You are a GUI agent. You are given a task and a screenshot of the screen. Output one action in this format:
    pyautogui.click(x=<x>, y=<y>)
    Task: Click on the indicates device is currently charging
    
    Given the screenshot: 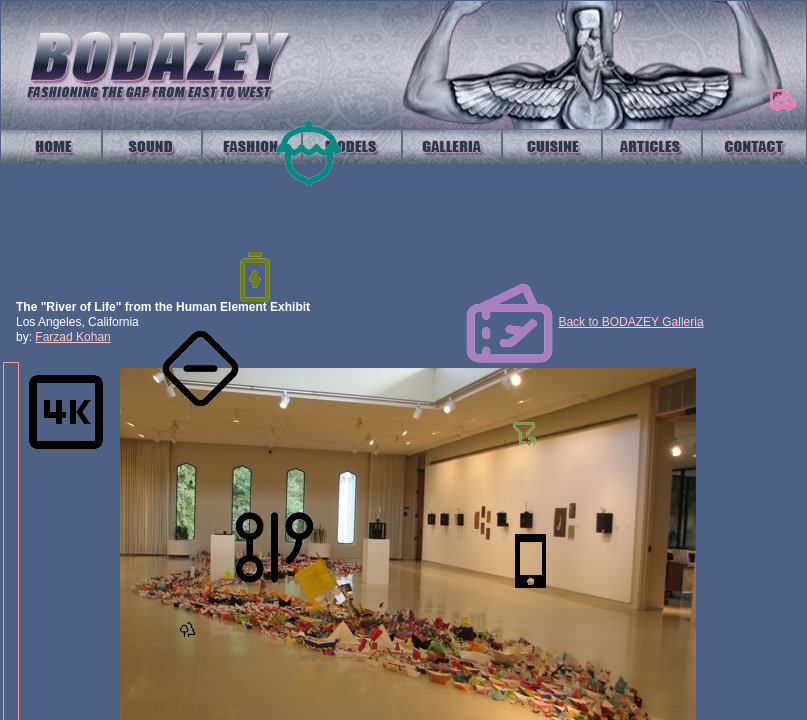 What is the action you would take?
    pyautogui.click(x=255, y=277)
    